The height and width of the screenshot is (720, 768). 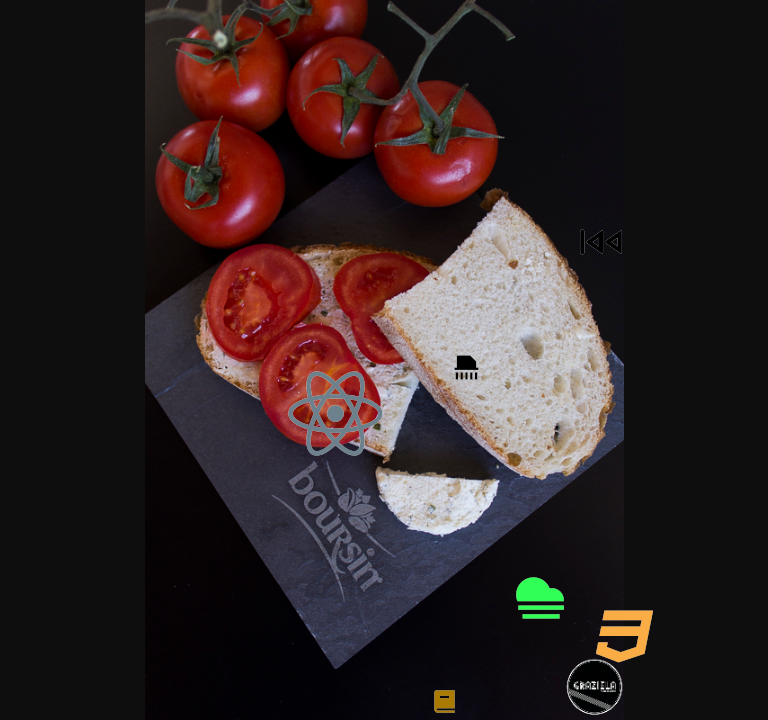 What do you see at coordinates (624, 636) in the screenshot?
I see `CSS3 stylesheet language logo` at bounding box center [624, 636].